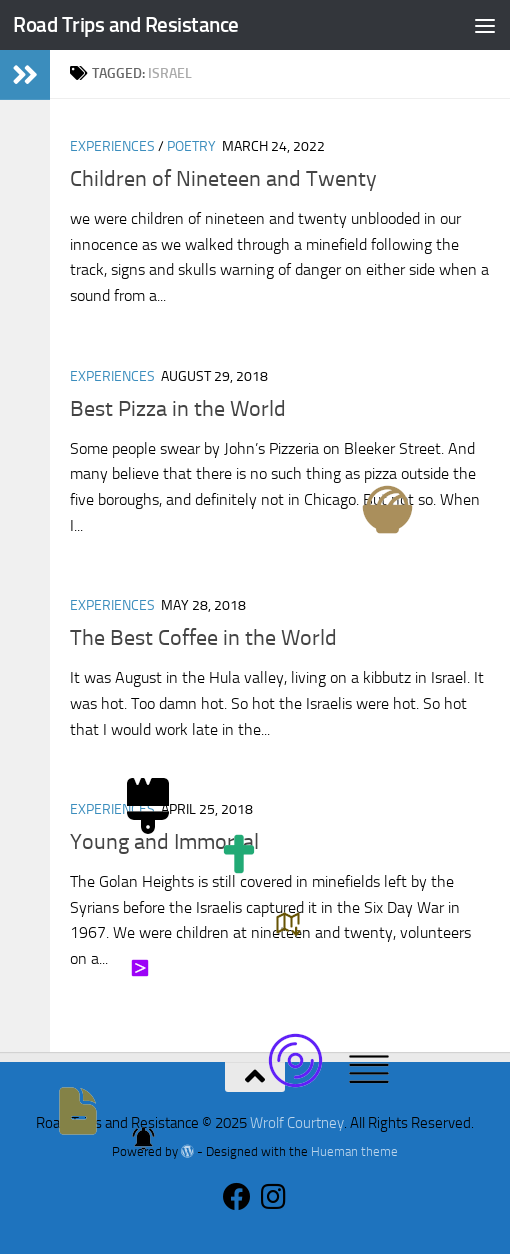  I want to click on religious or faith-related content, so click(239, 854).